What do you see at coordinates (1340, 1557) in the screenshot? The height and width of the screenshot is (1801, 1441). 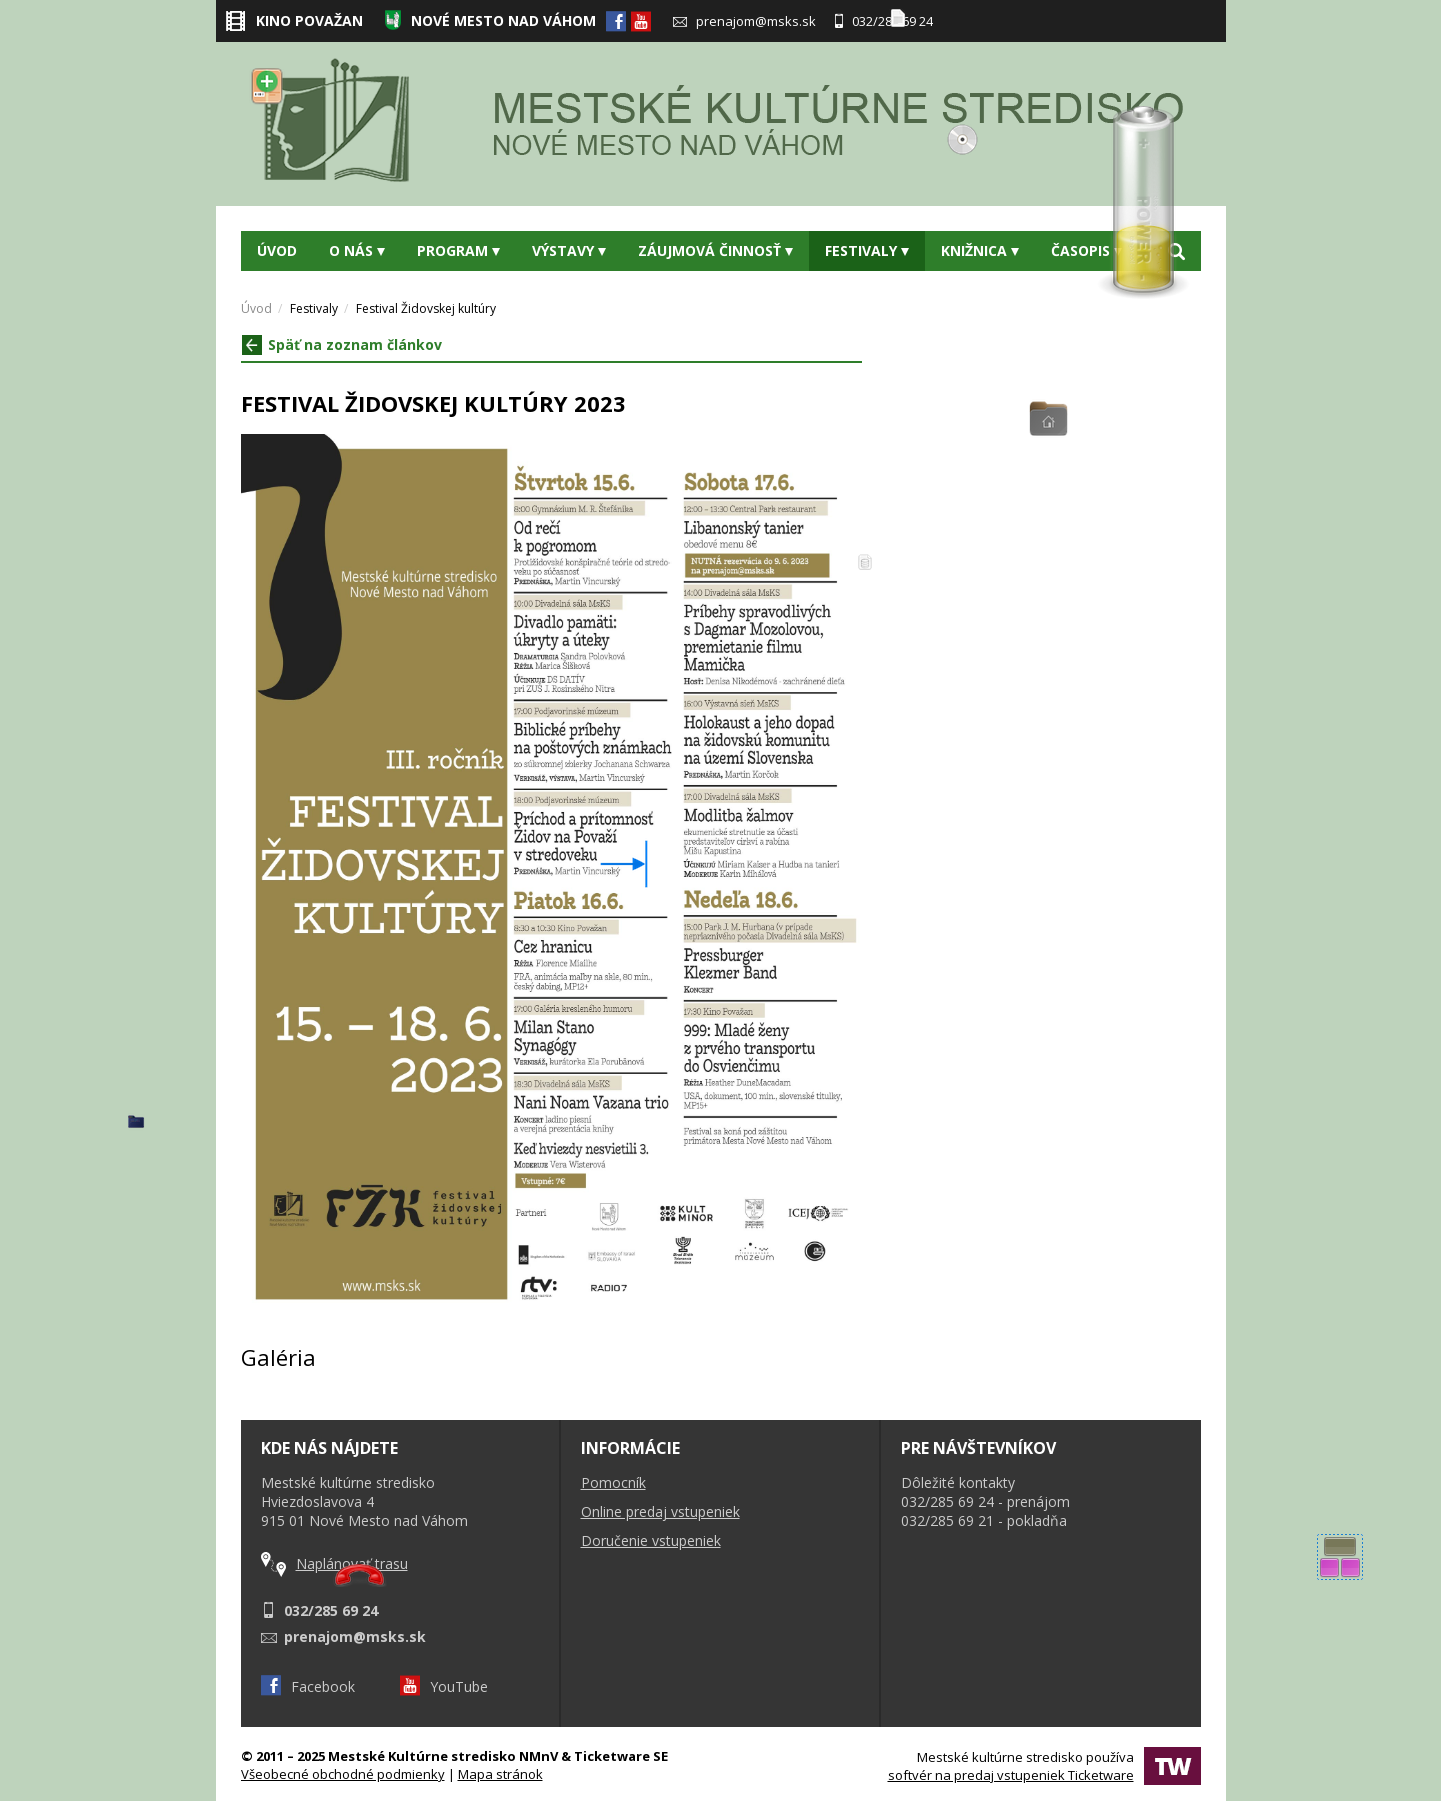 I see `select all items in the current view` at bounding box center [1340, 1557].